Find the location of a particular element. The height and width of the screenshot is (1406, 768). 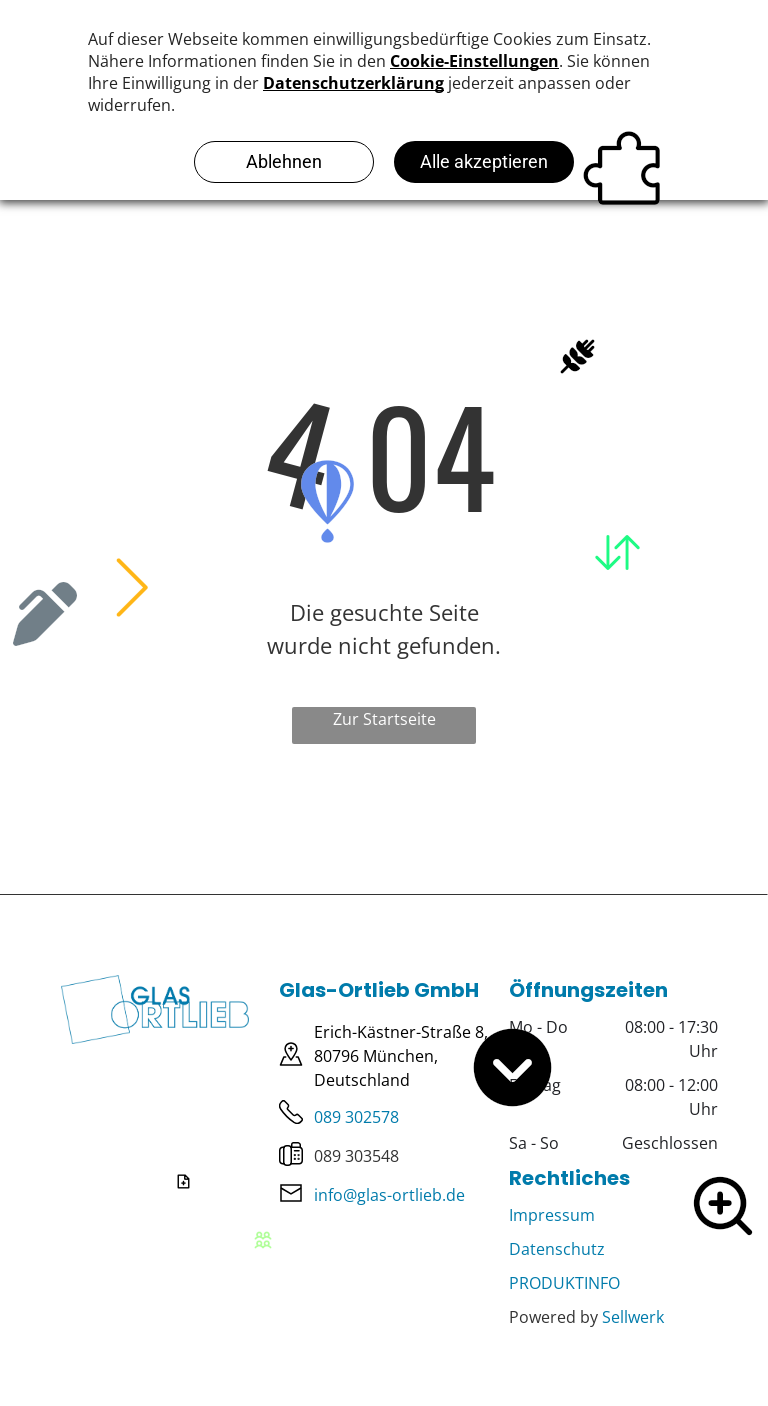

fly.io logo - cloud hosting and deployment platform is located at coordinates (327, 501).